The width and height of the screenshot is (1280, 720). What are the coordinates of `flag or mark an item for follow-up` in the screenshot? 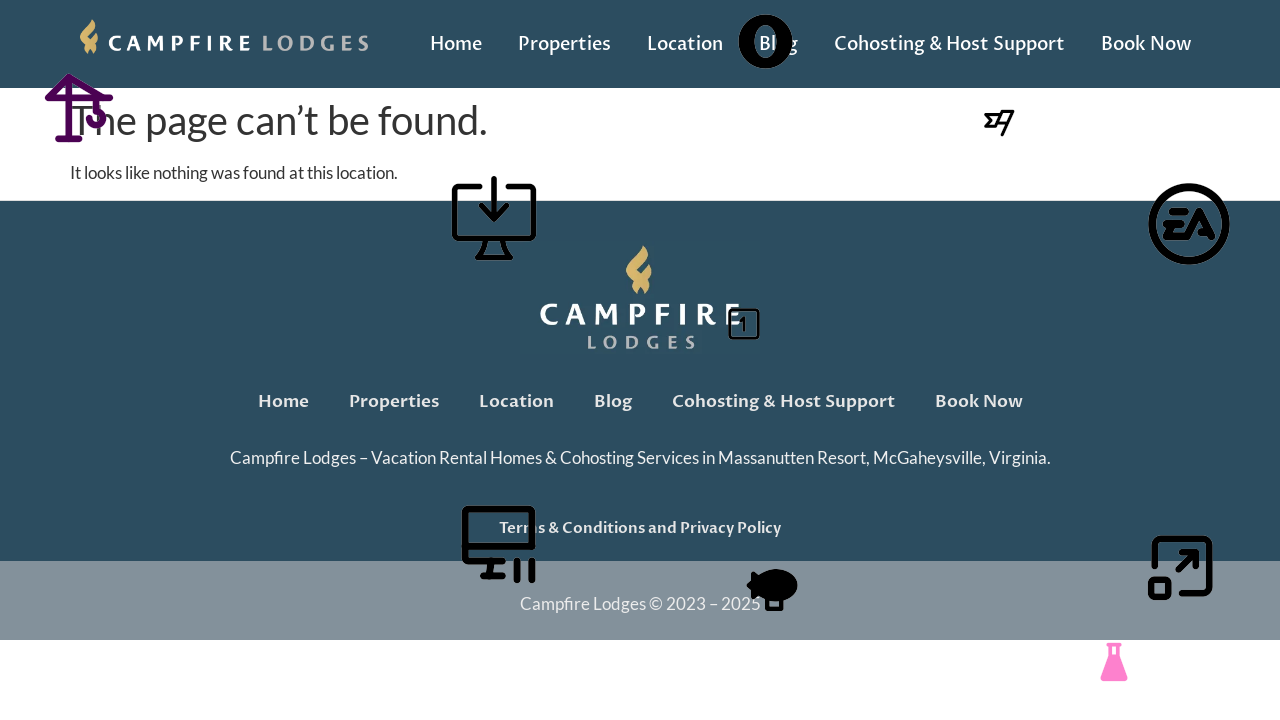 It's located at (999, 122).